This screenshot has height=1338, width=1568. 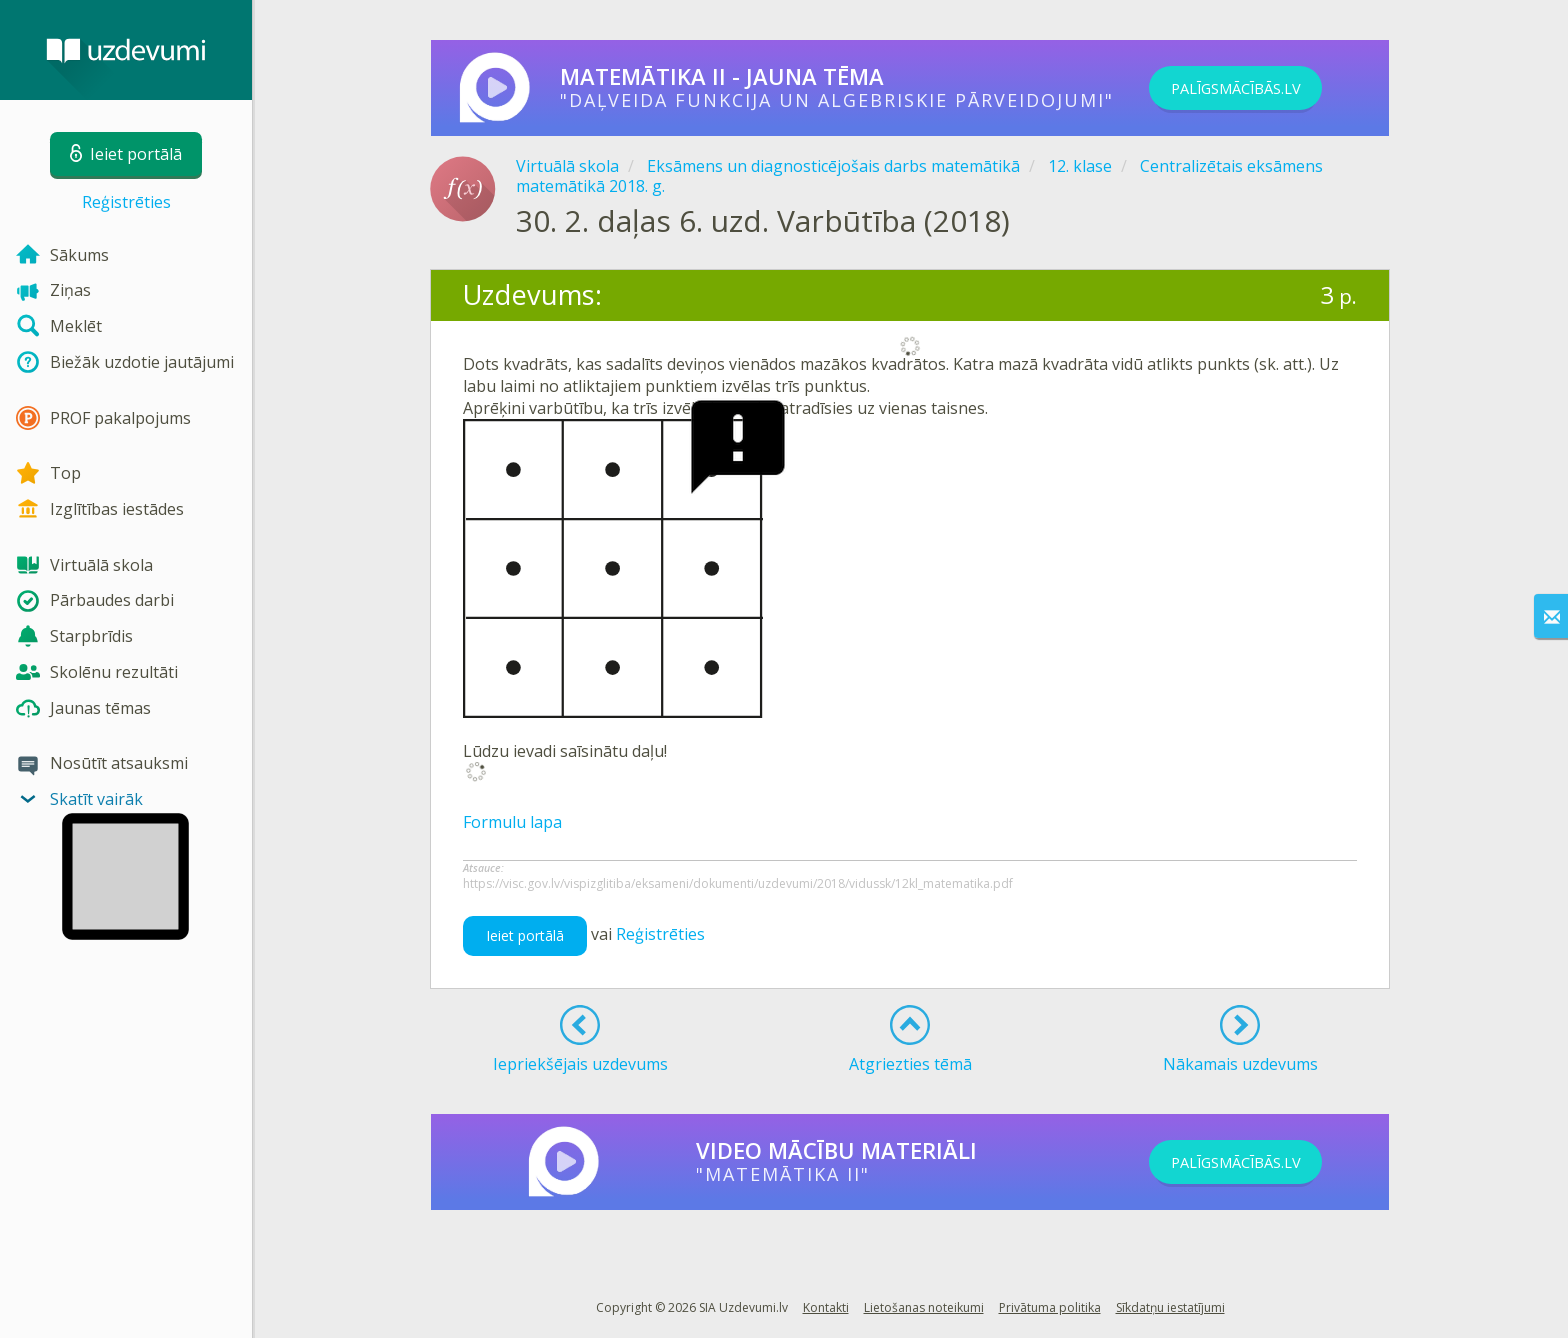 What do you see at coordinates (125, 876) in the screenshot?
I see `stop media playback` at bounding box center [125, 876].